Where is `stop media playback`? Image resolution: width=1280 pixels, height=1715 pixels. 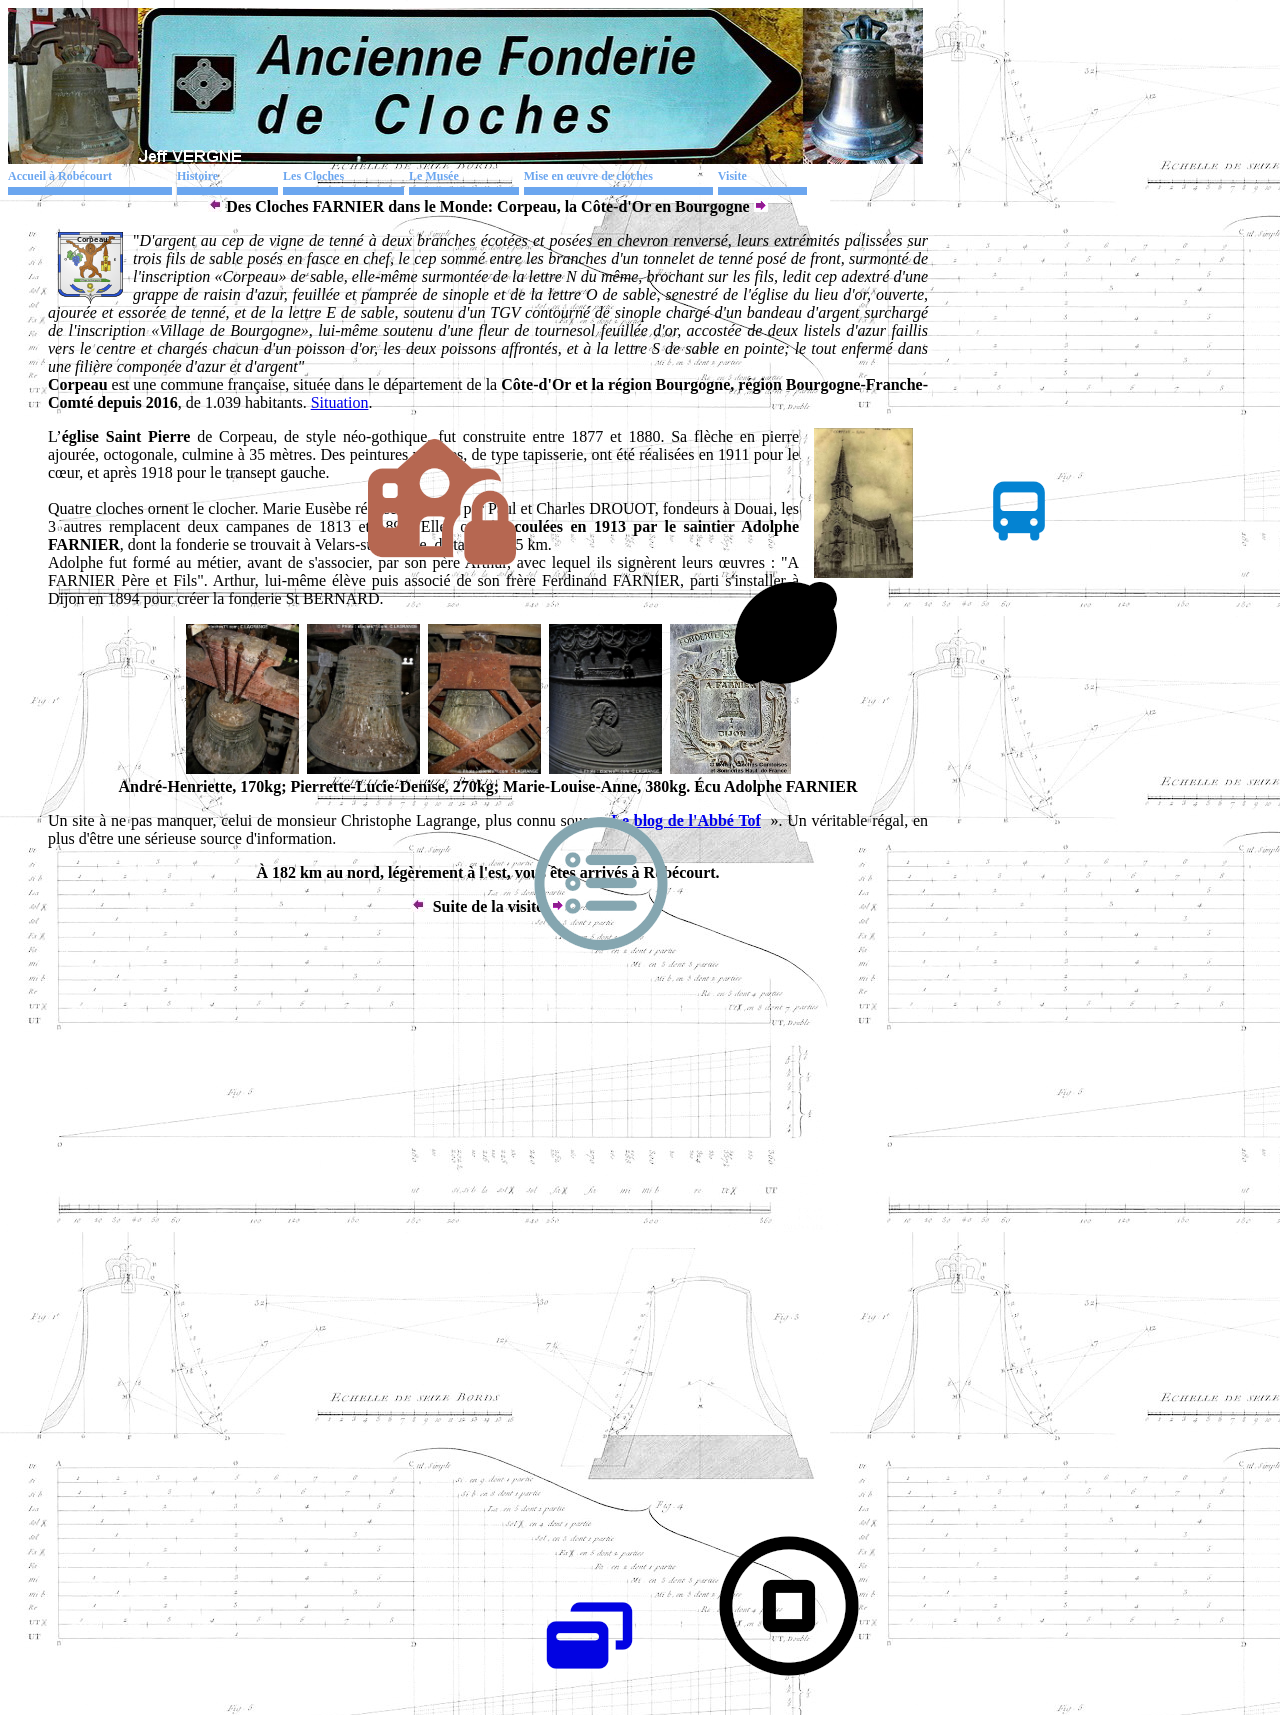
stop media playback is located at coordinates (789, 1606).